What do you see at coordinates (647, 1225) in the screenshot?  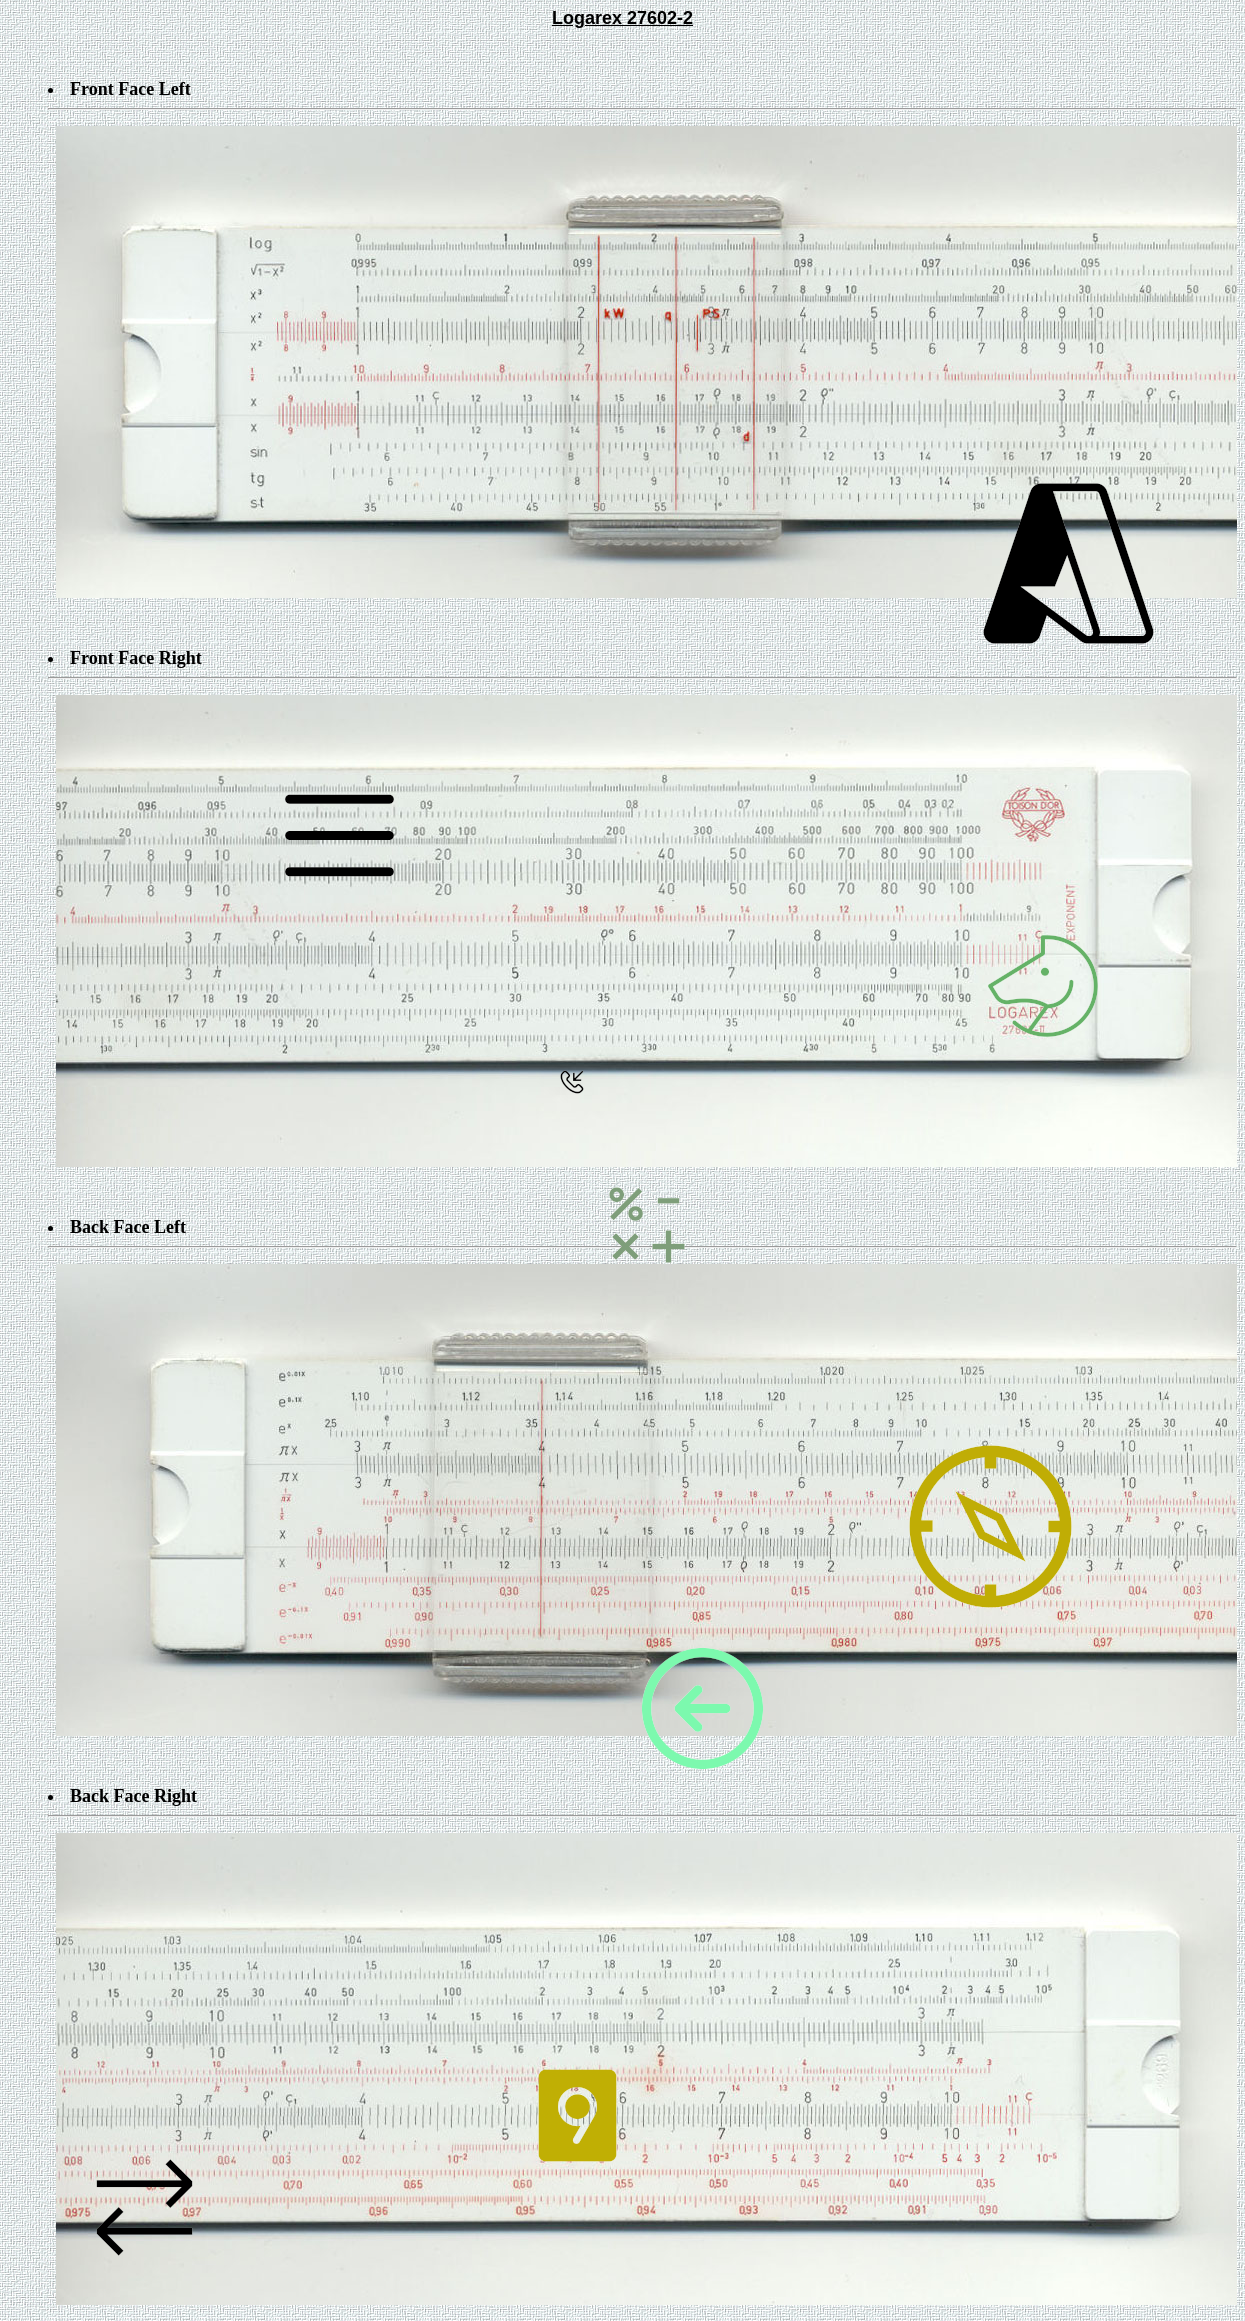 I see `indicates an operator symbol in code` at bounding box center [647, 1225].